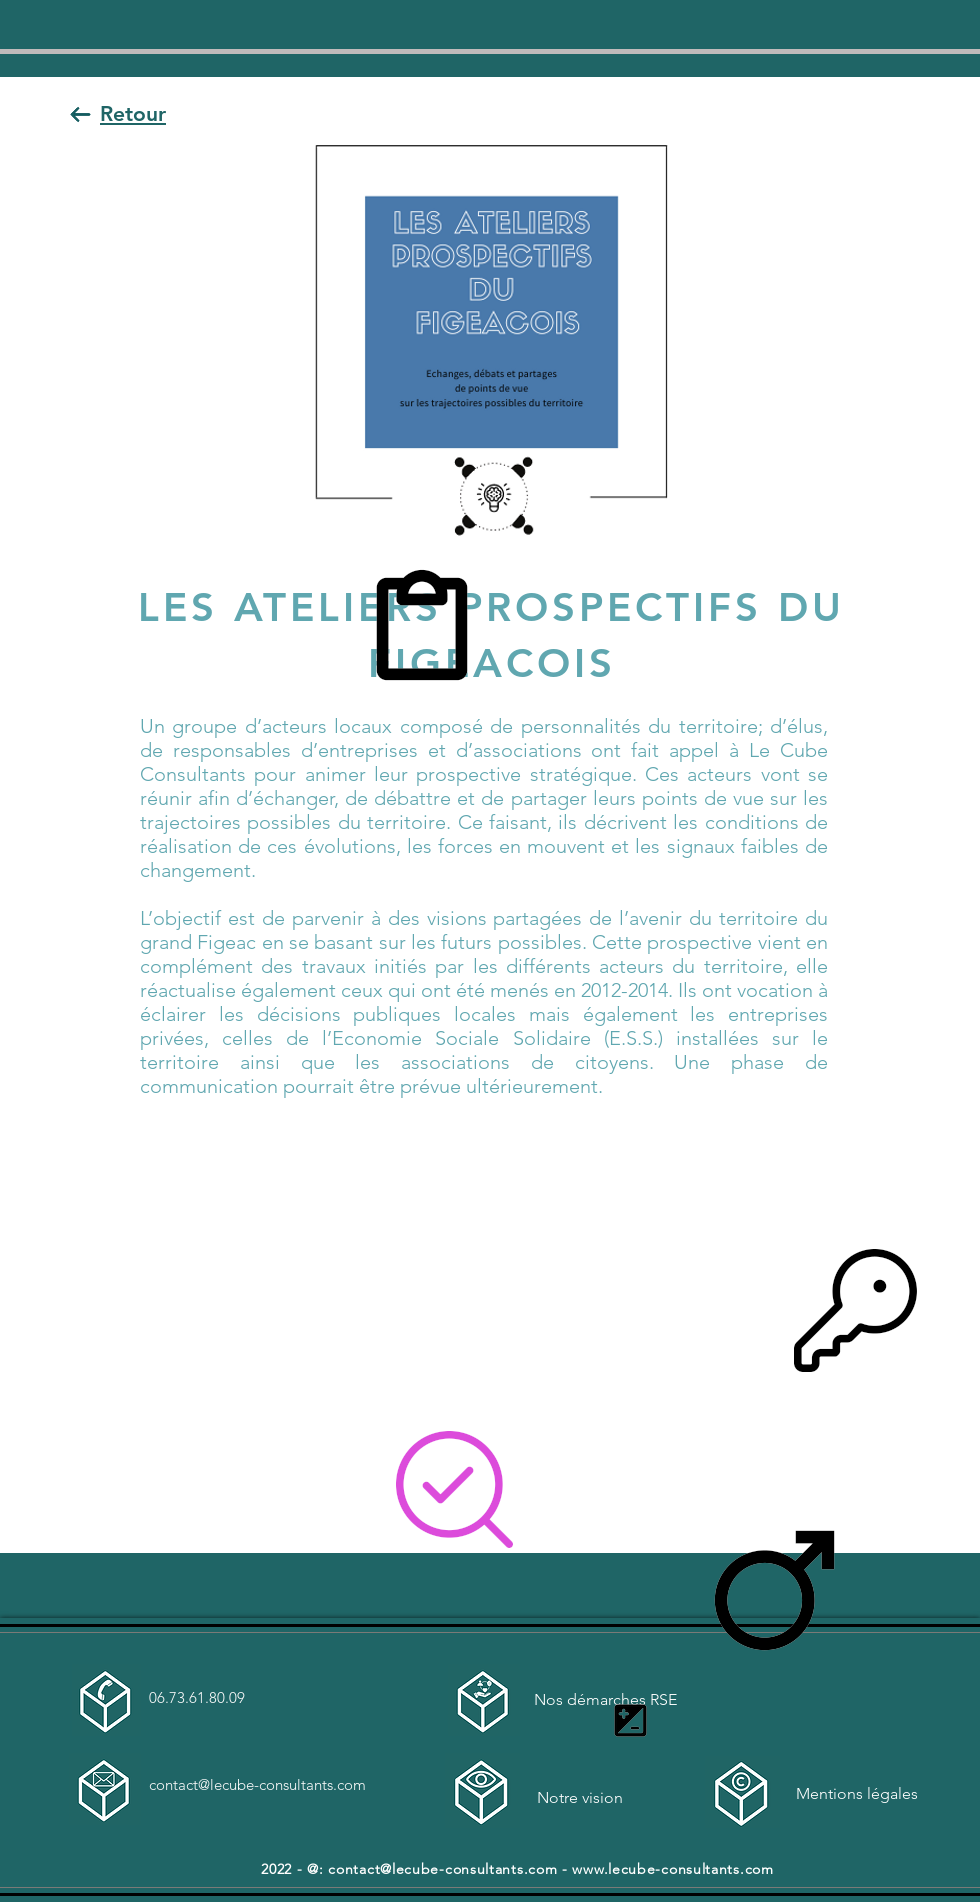  I want to click on access account security settings, so click(855, 1310).